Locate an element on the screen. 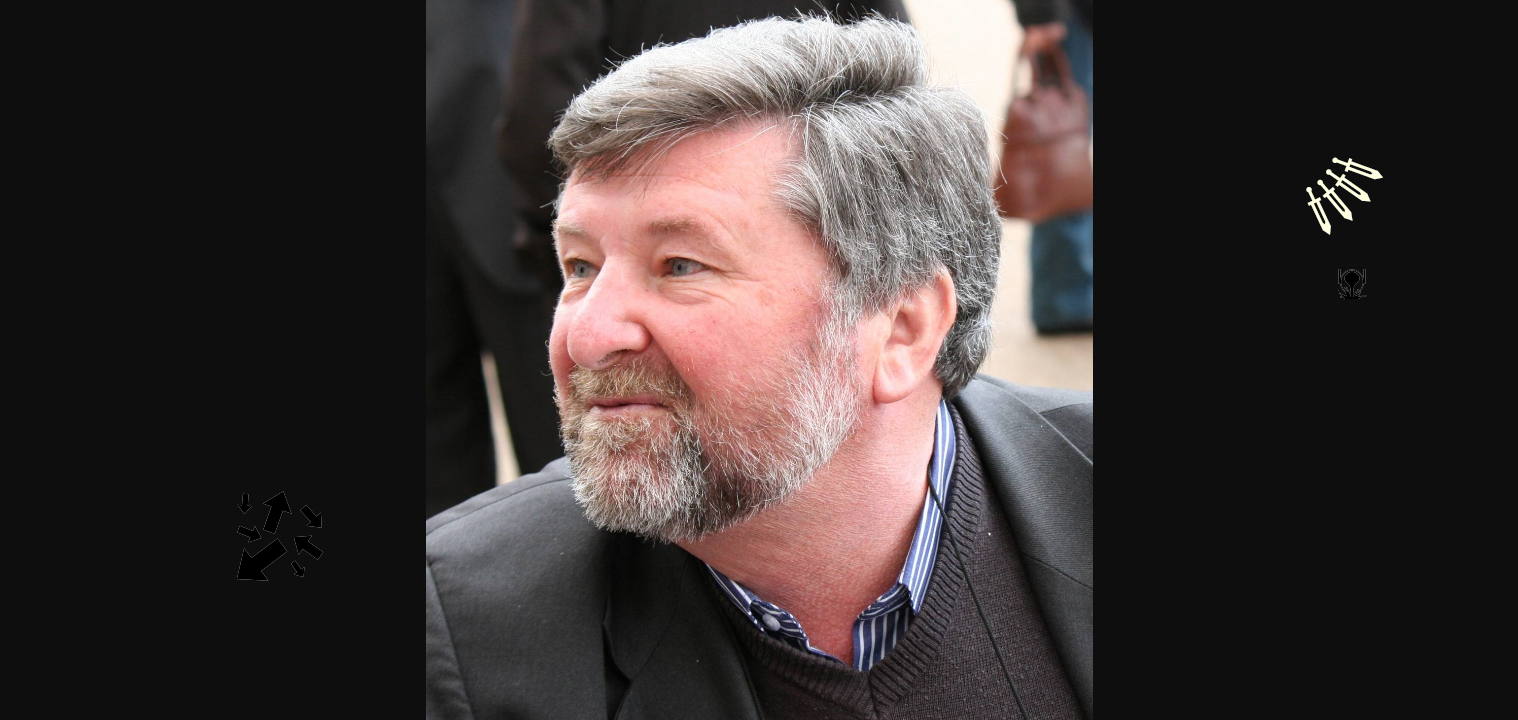  indicates confusion or multiple directions is located at coordinates (280, 536).